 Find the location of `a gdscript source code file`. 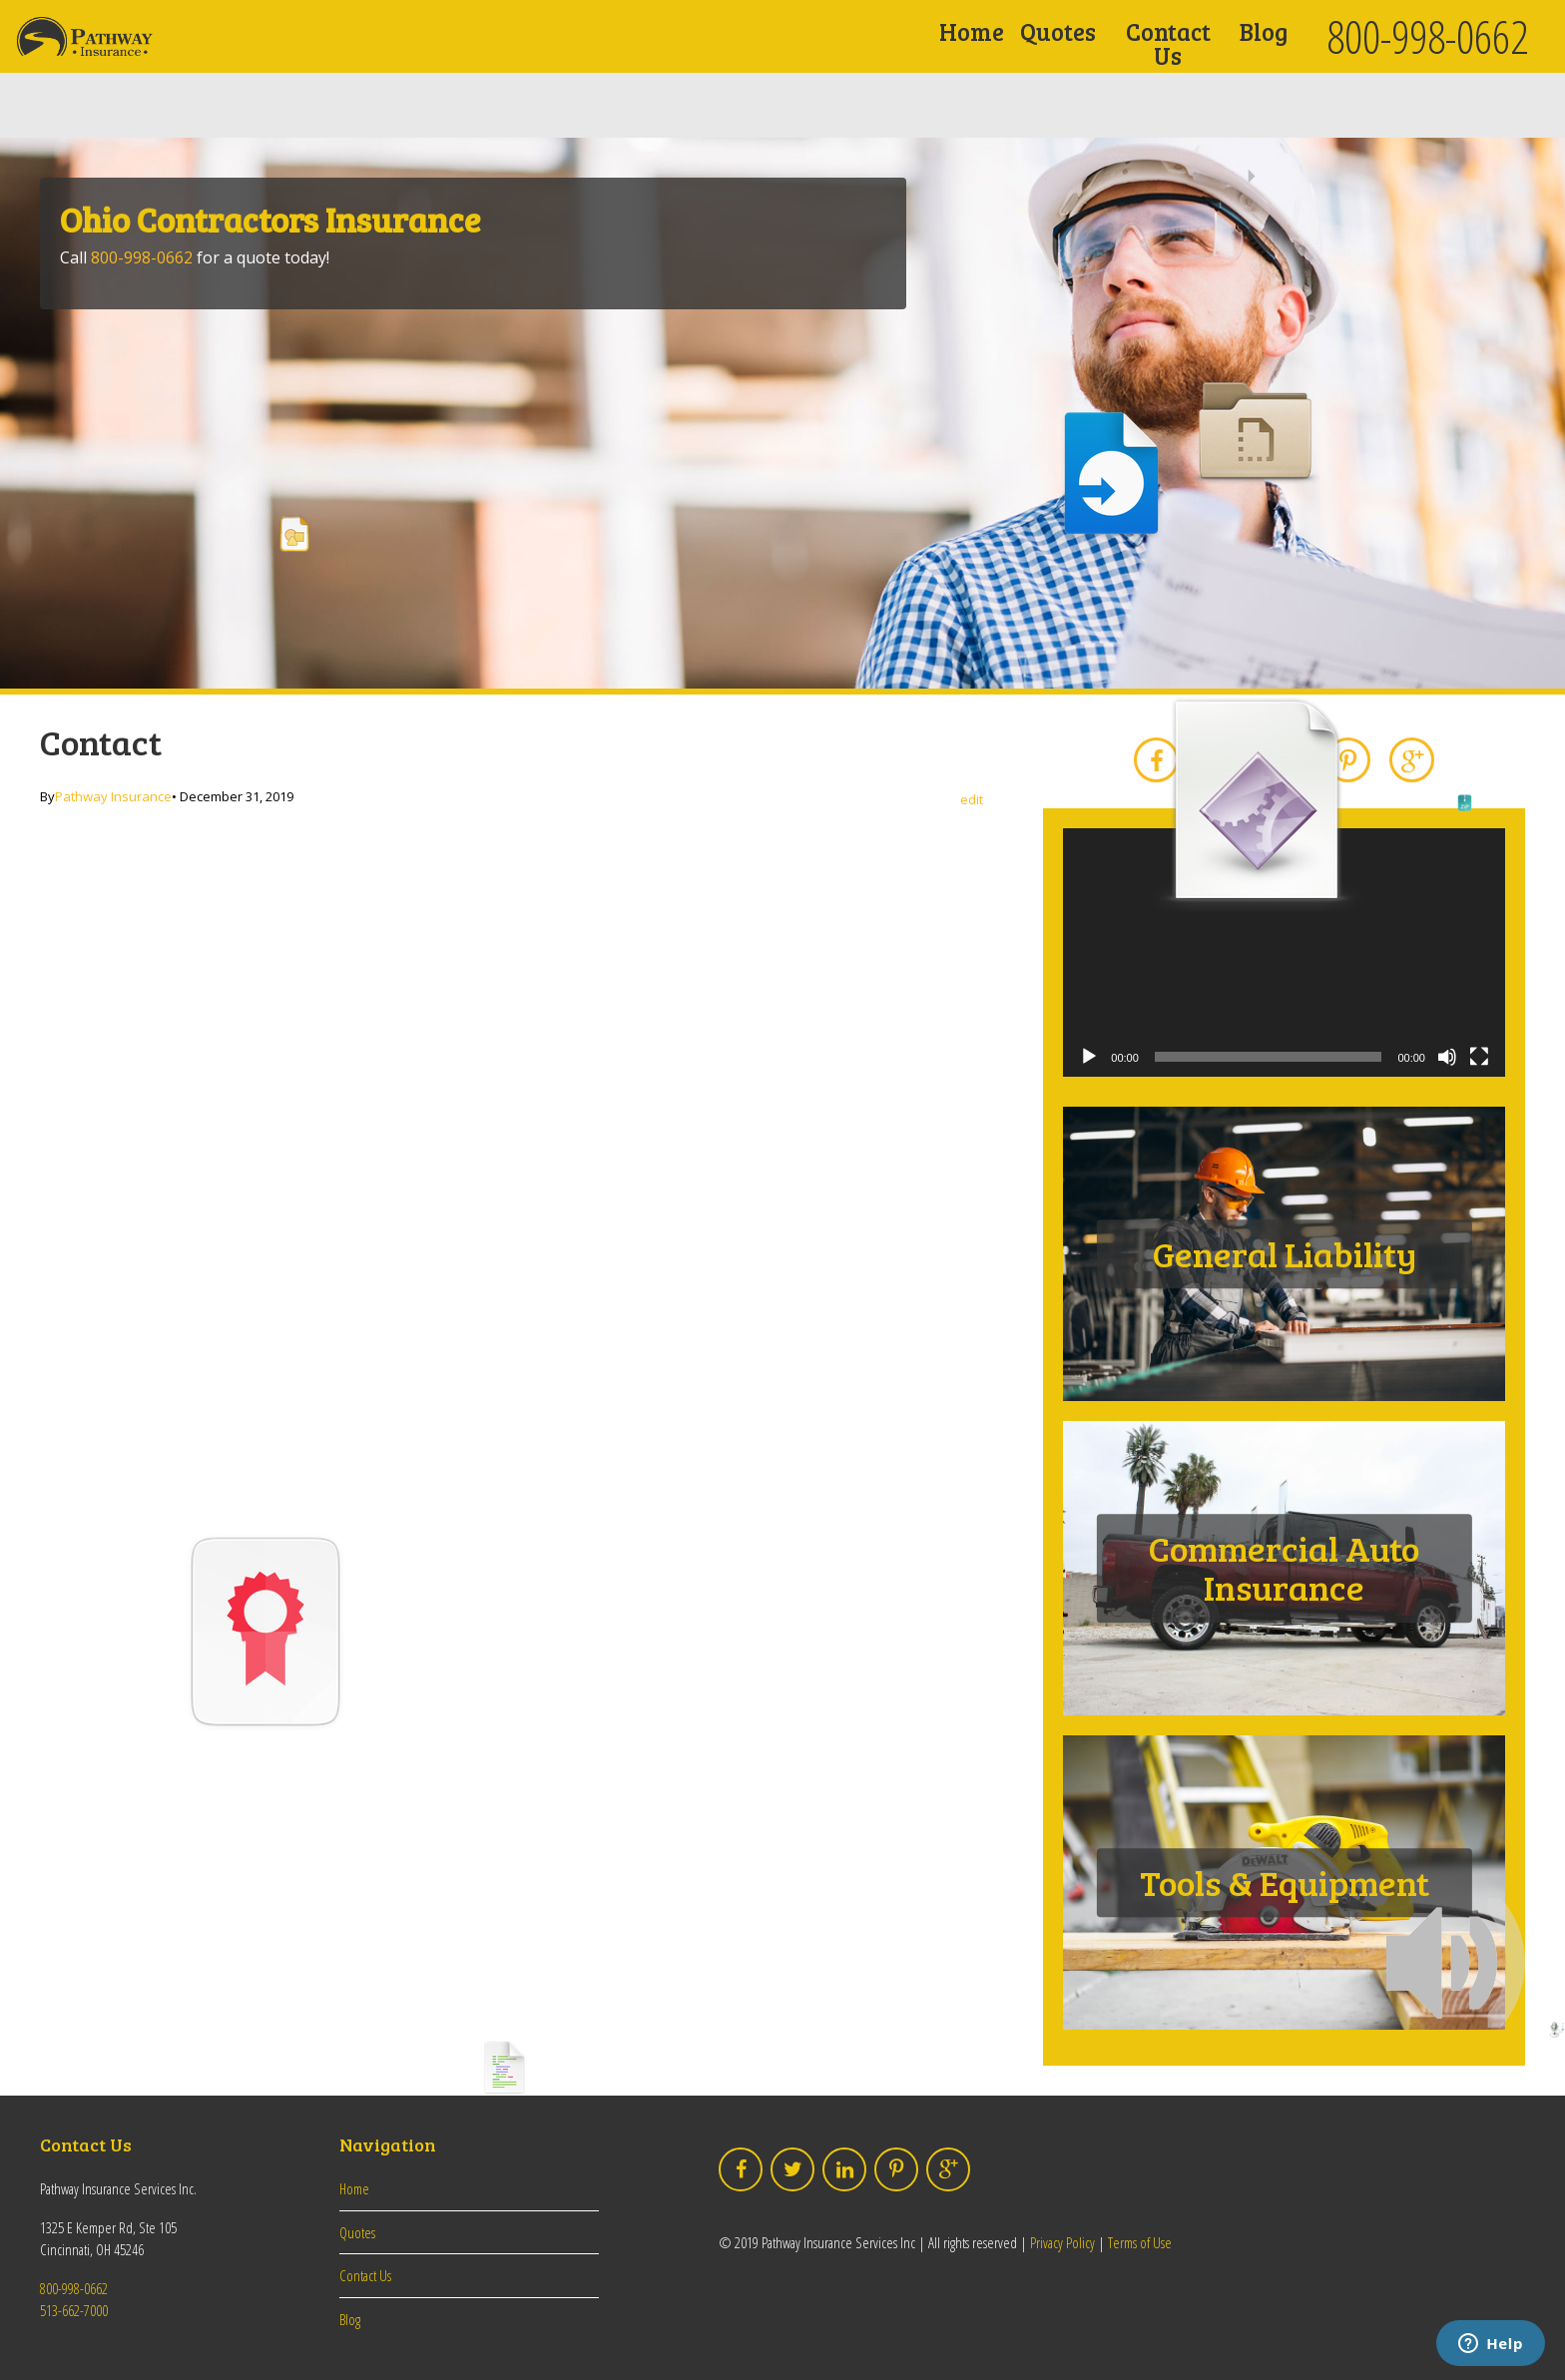

a gdscript source code file is located at coordinates (1111, 475).